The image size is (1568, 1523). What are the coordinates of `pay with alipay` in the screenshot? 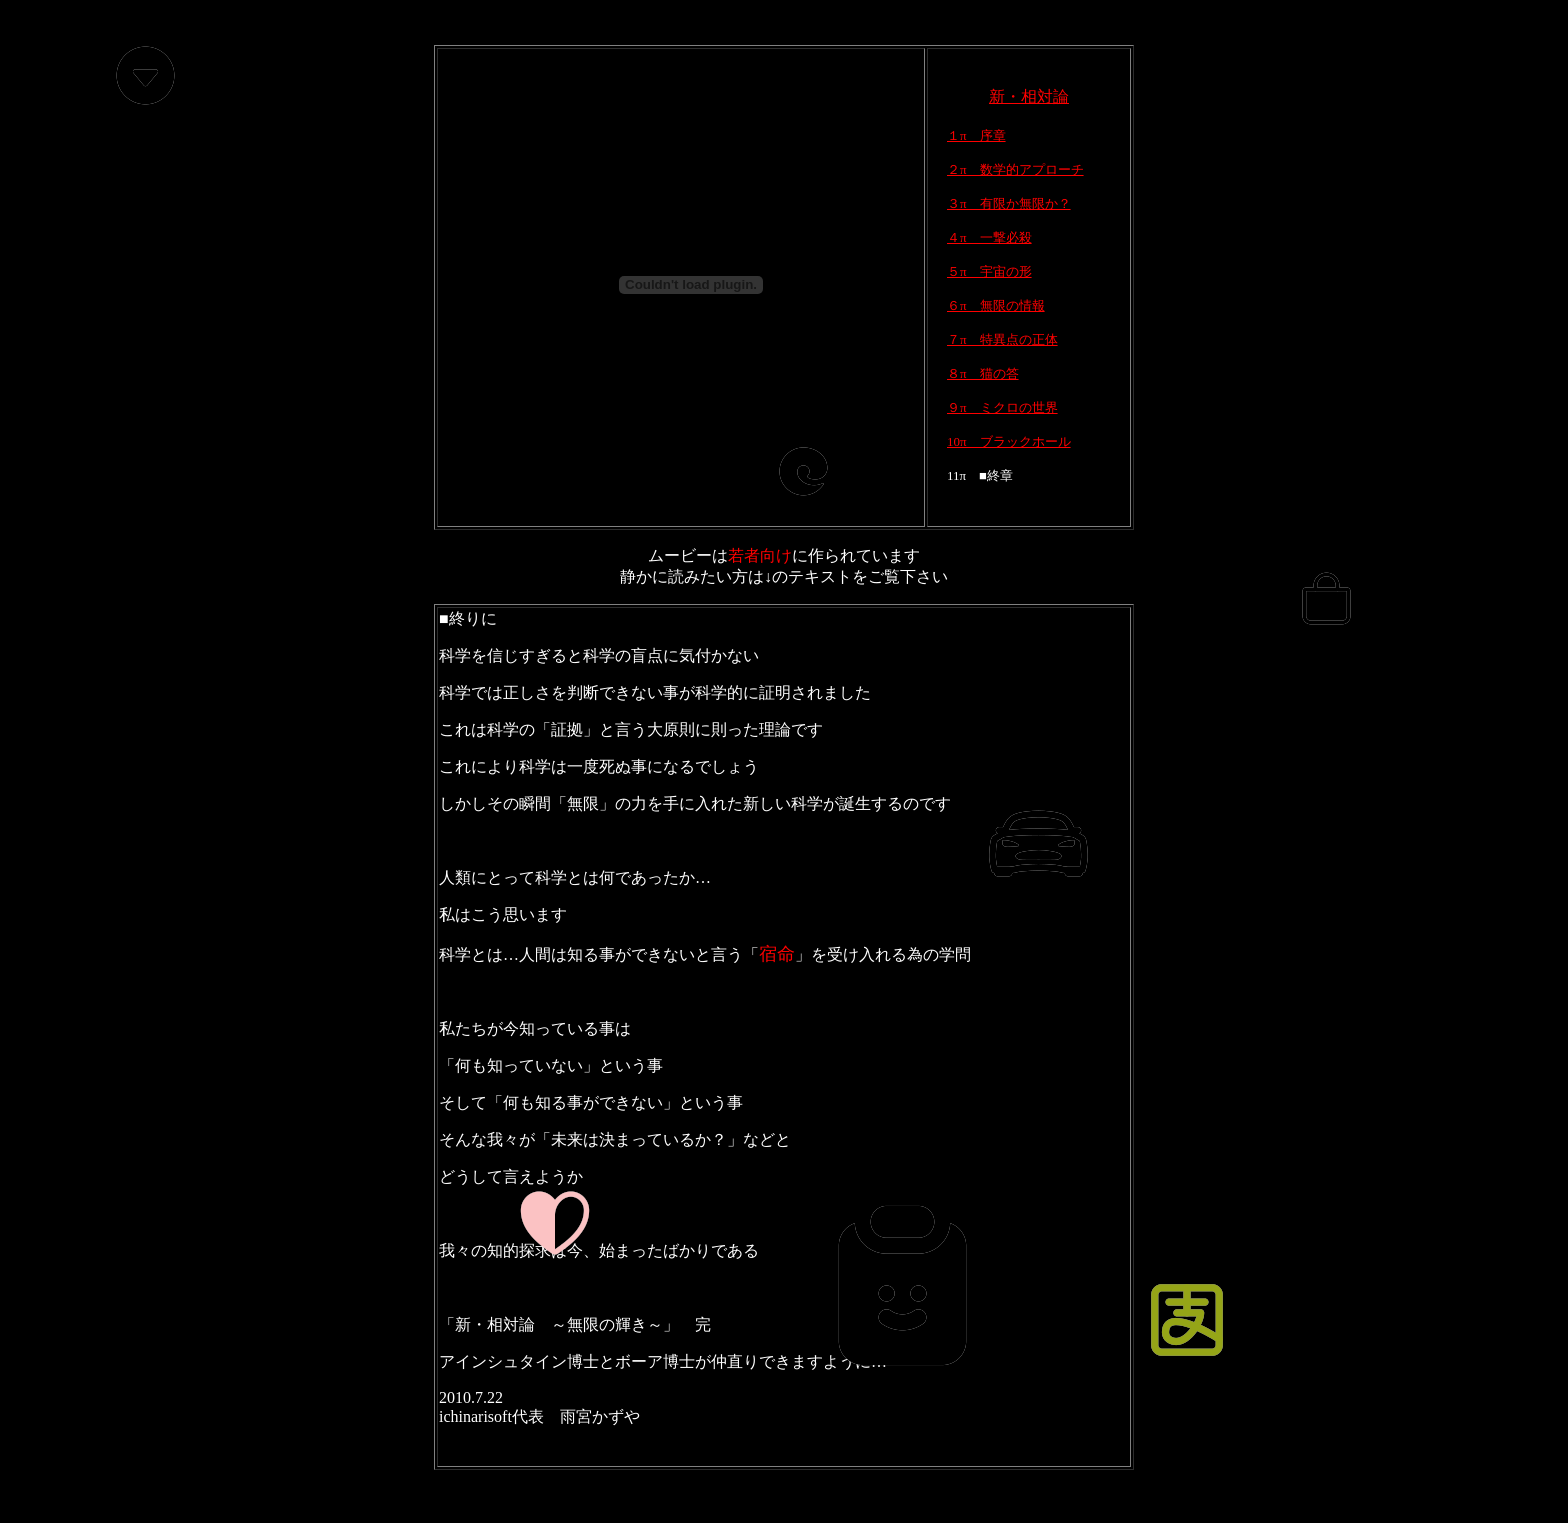 It's located at (1187, 1320).